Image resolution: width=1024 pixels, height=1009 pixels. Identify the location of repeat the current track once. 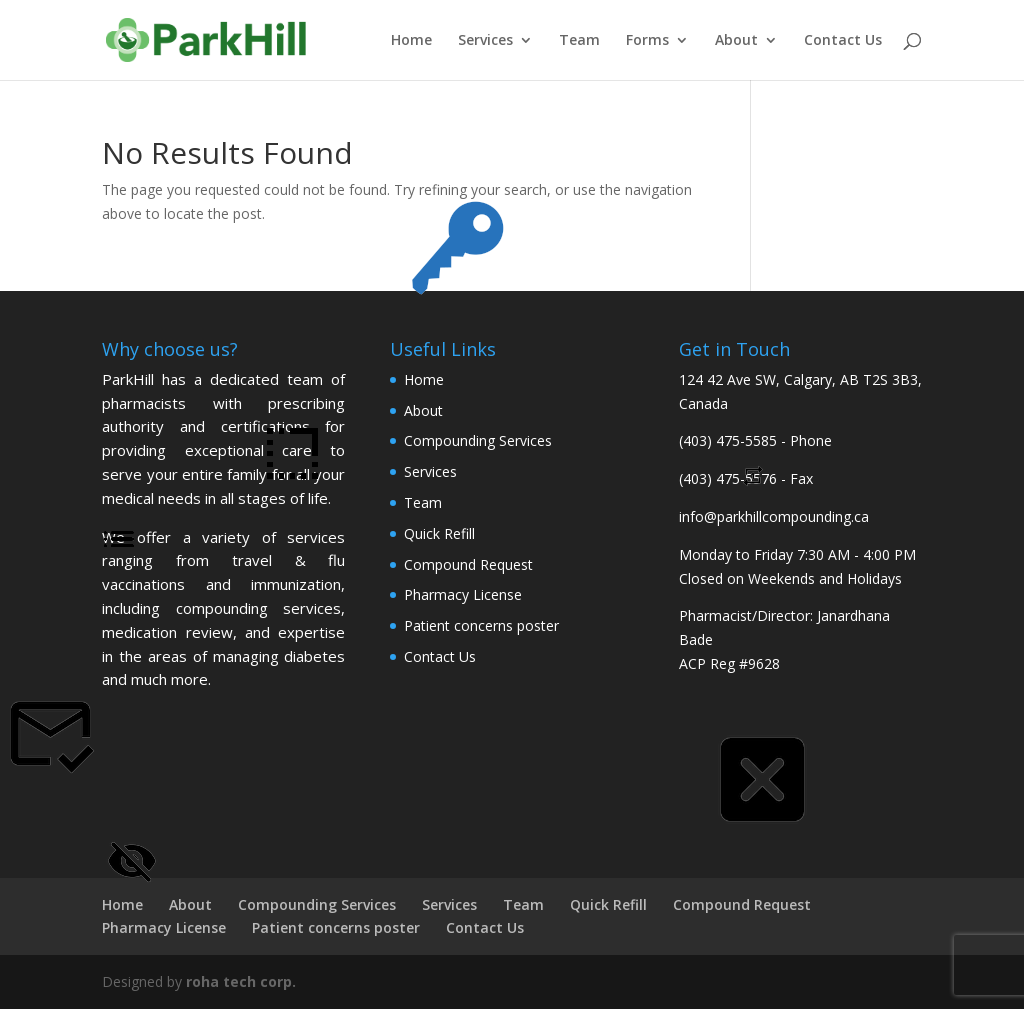
(753, 476).